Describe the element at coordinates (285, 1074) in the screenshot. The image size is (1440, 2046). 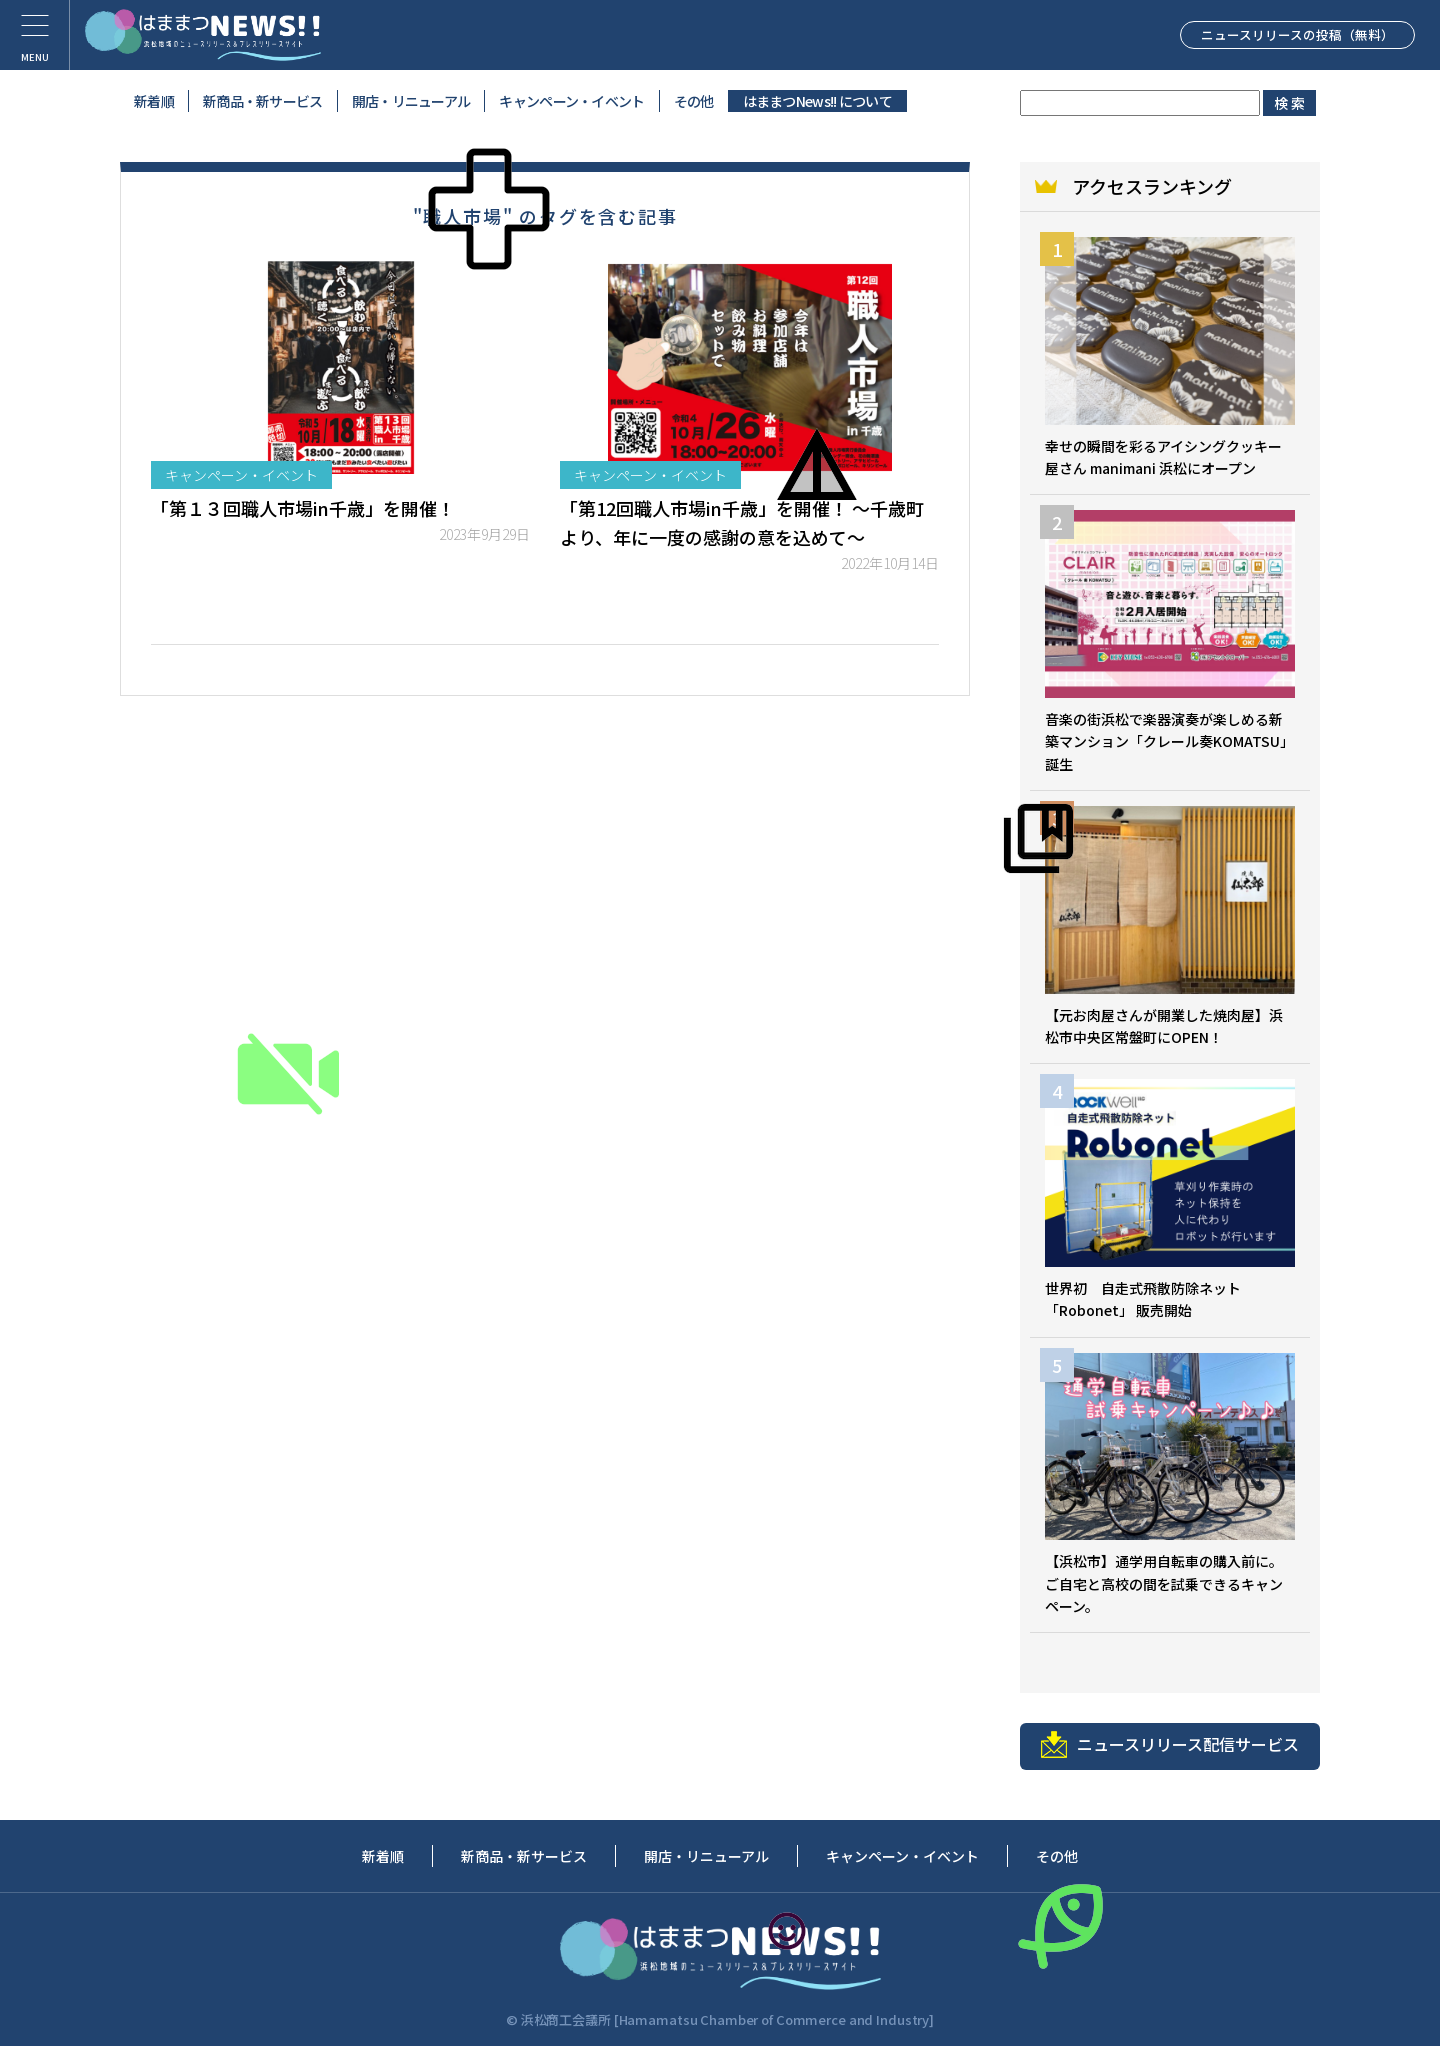
I see `camera is off or disabled` at that location.